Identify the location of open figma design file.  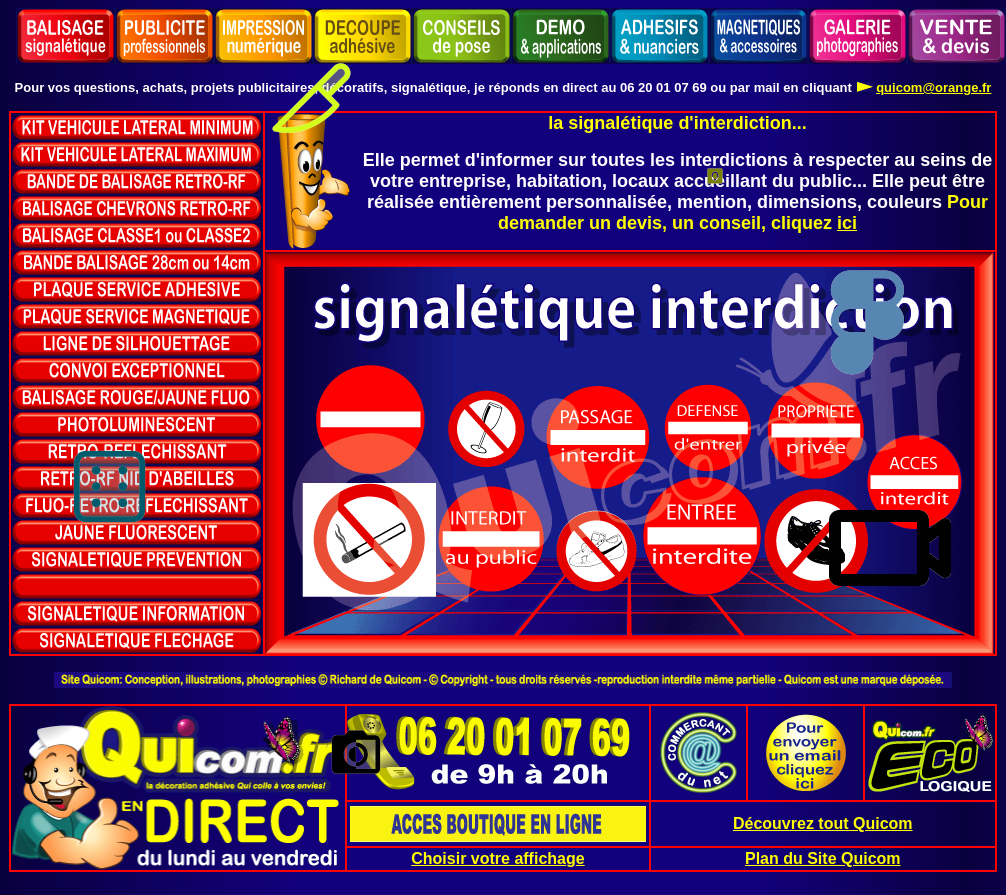
(865, 320).